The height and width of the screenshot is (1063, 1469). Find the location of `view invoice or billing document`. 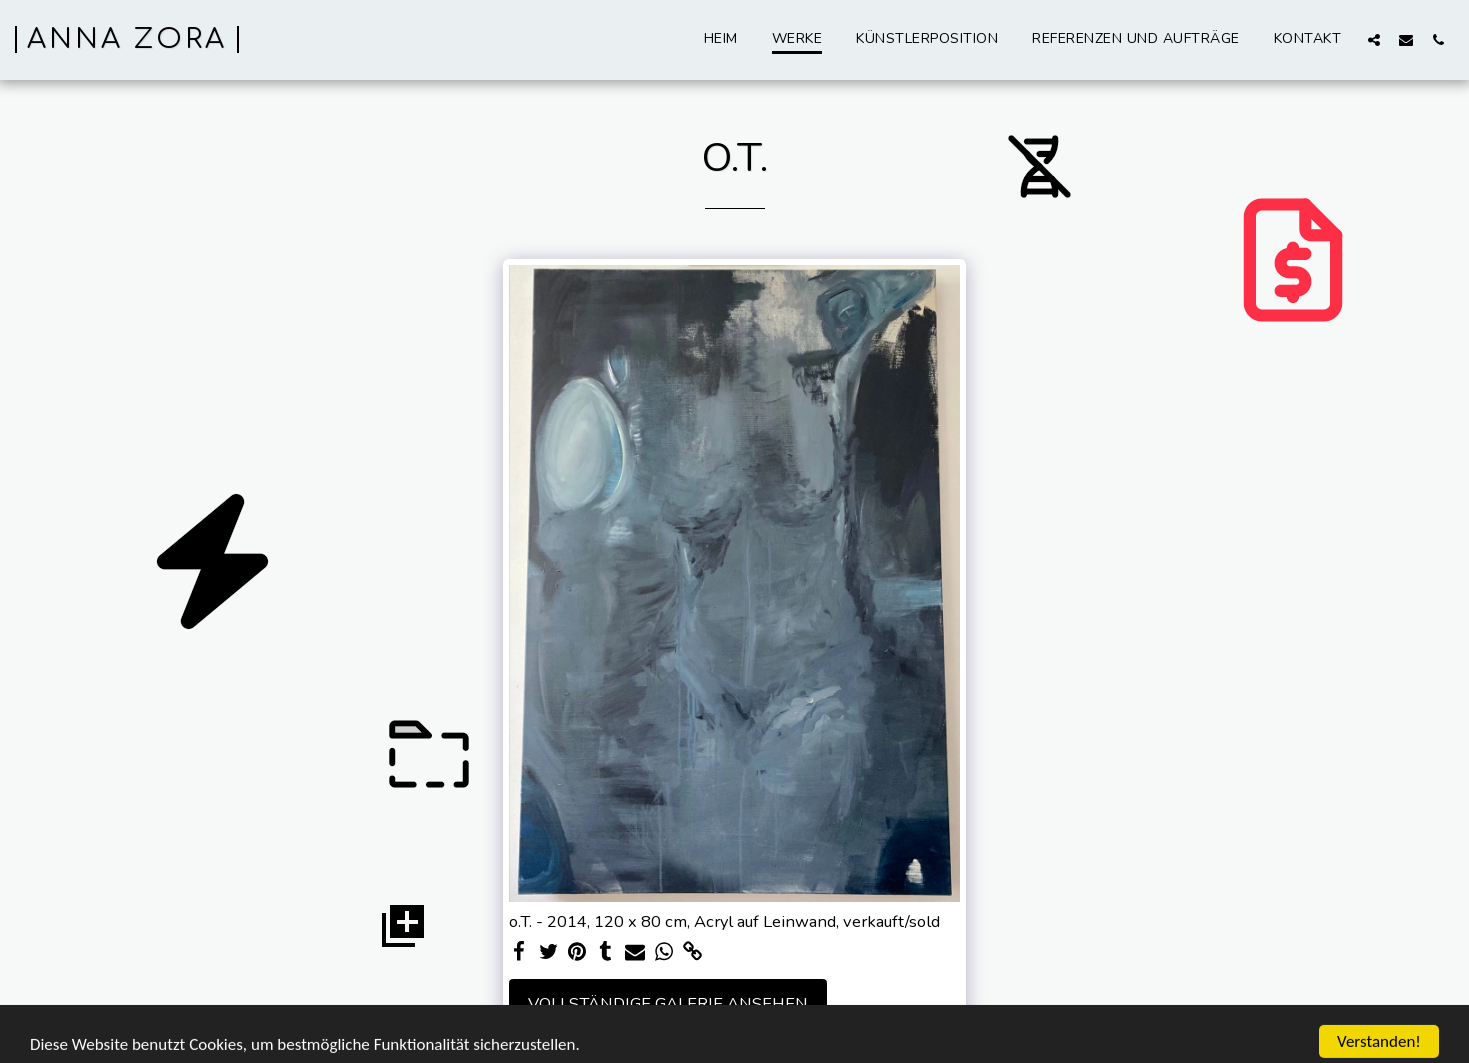

view invoice or billing document is located at coordinates (1293, 260).